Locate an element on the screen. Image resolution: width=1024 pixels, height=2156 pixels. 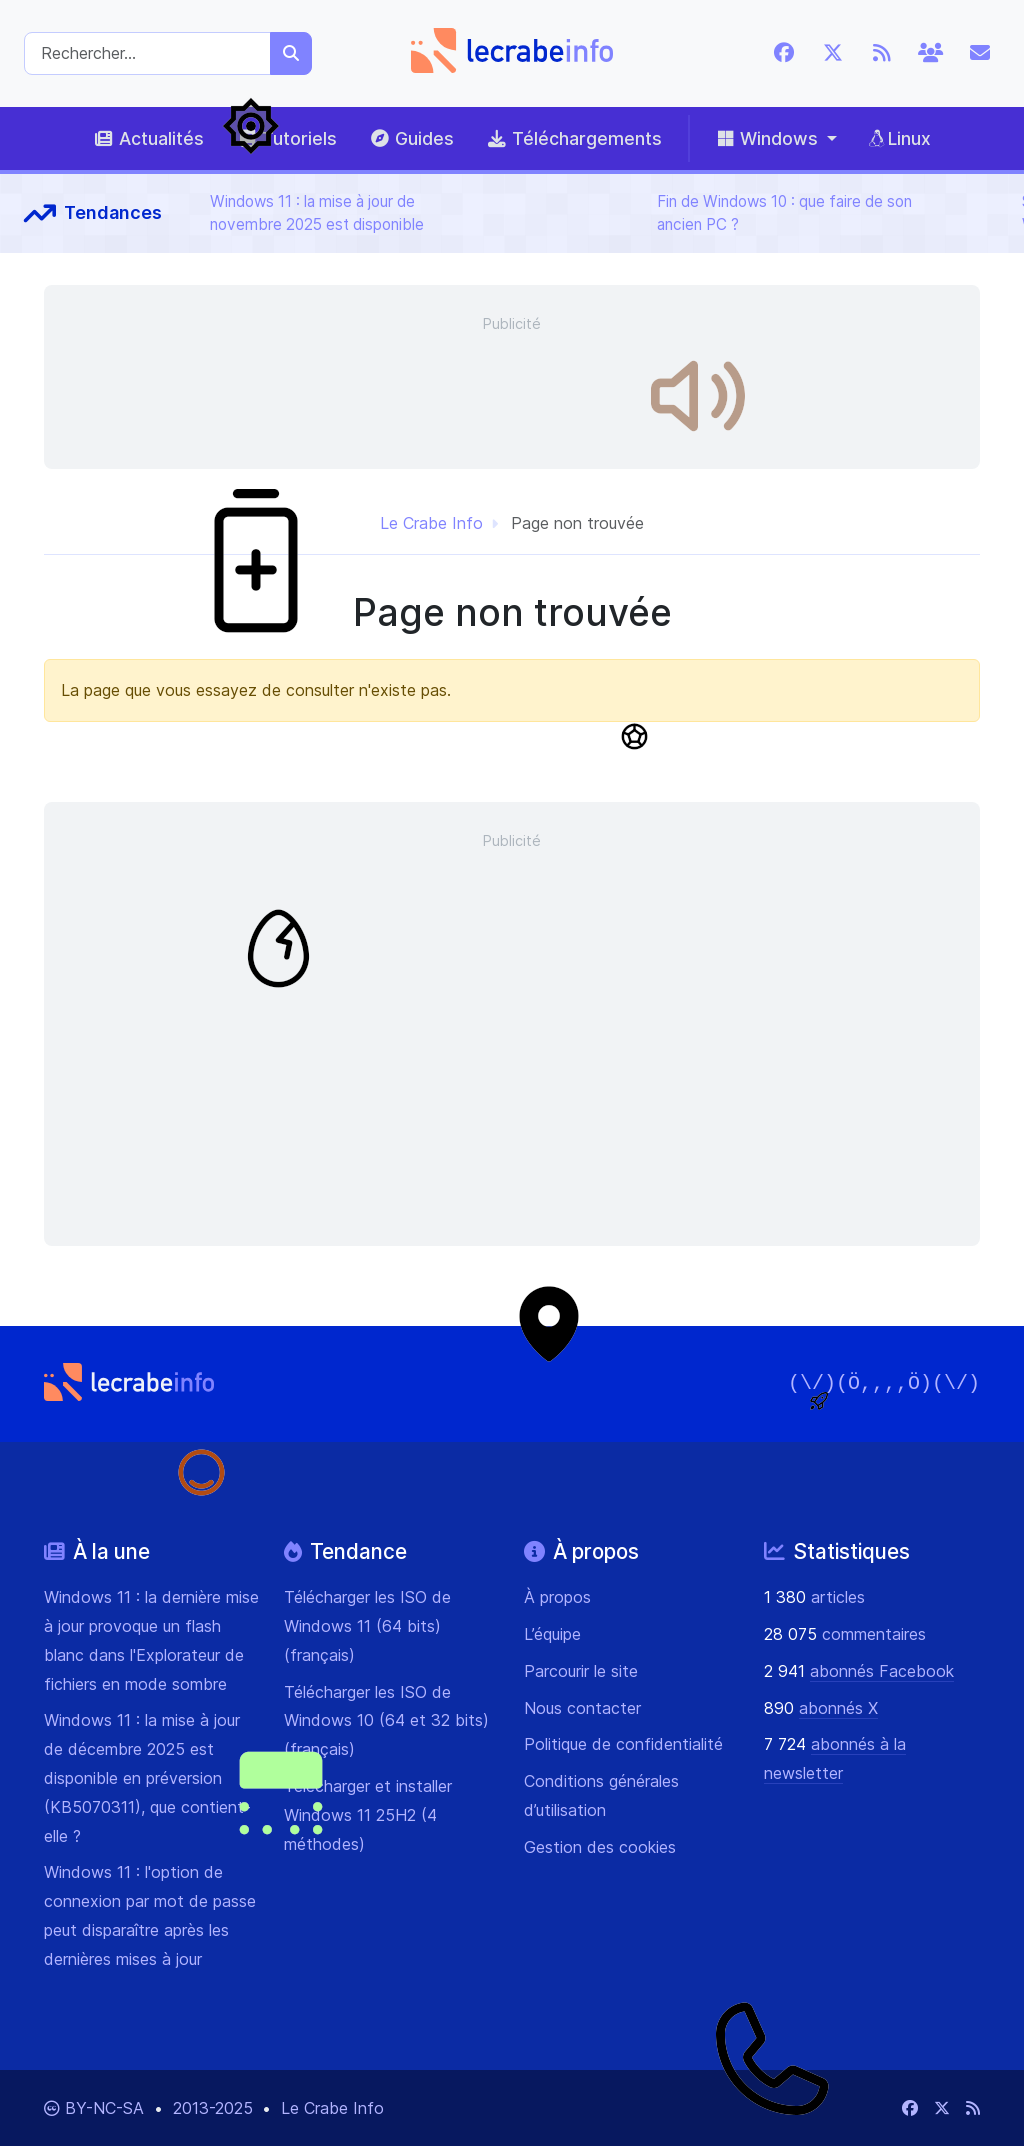
unmute audio or turn sound on is located at coordinates (698, 396).